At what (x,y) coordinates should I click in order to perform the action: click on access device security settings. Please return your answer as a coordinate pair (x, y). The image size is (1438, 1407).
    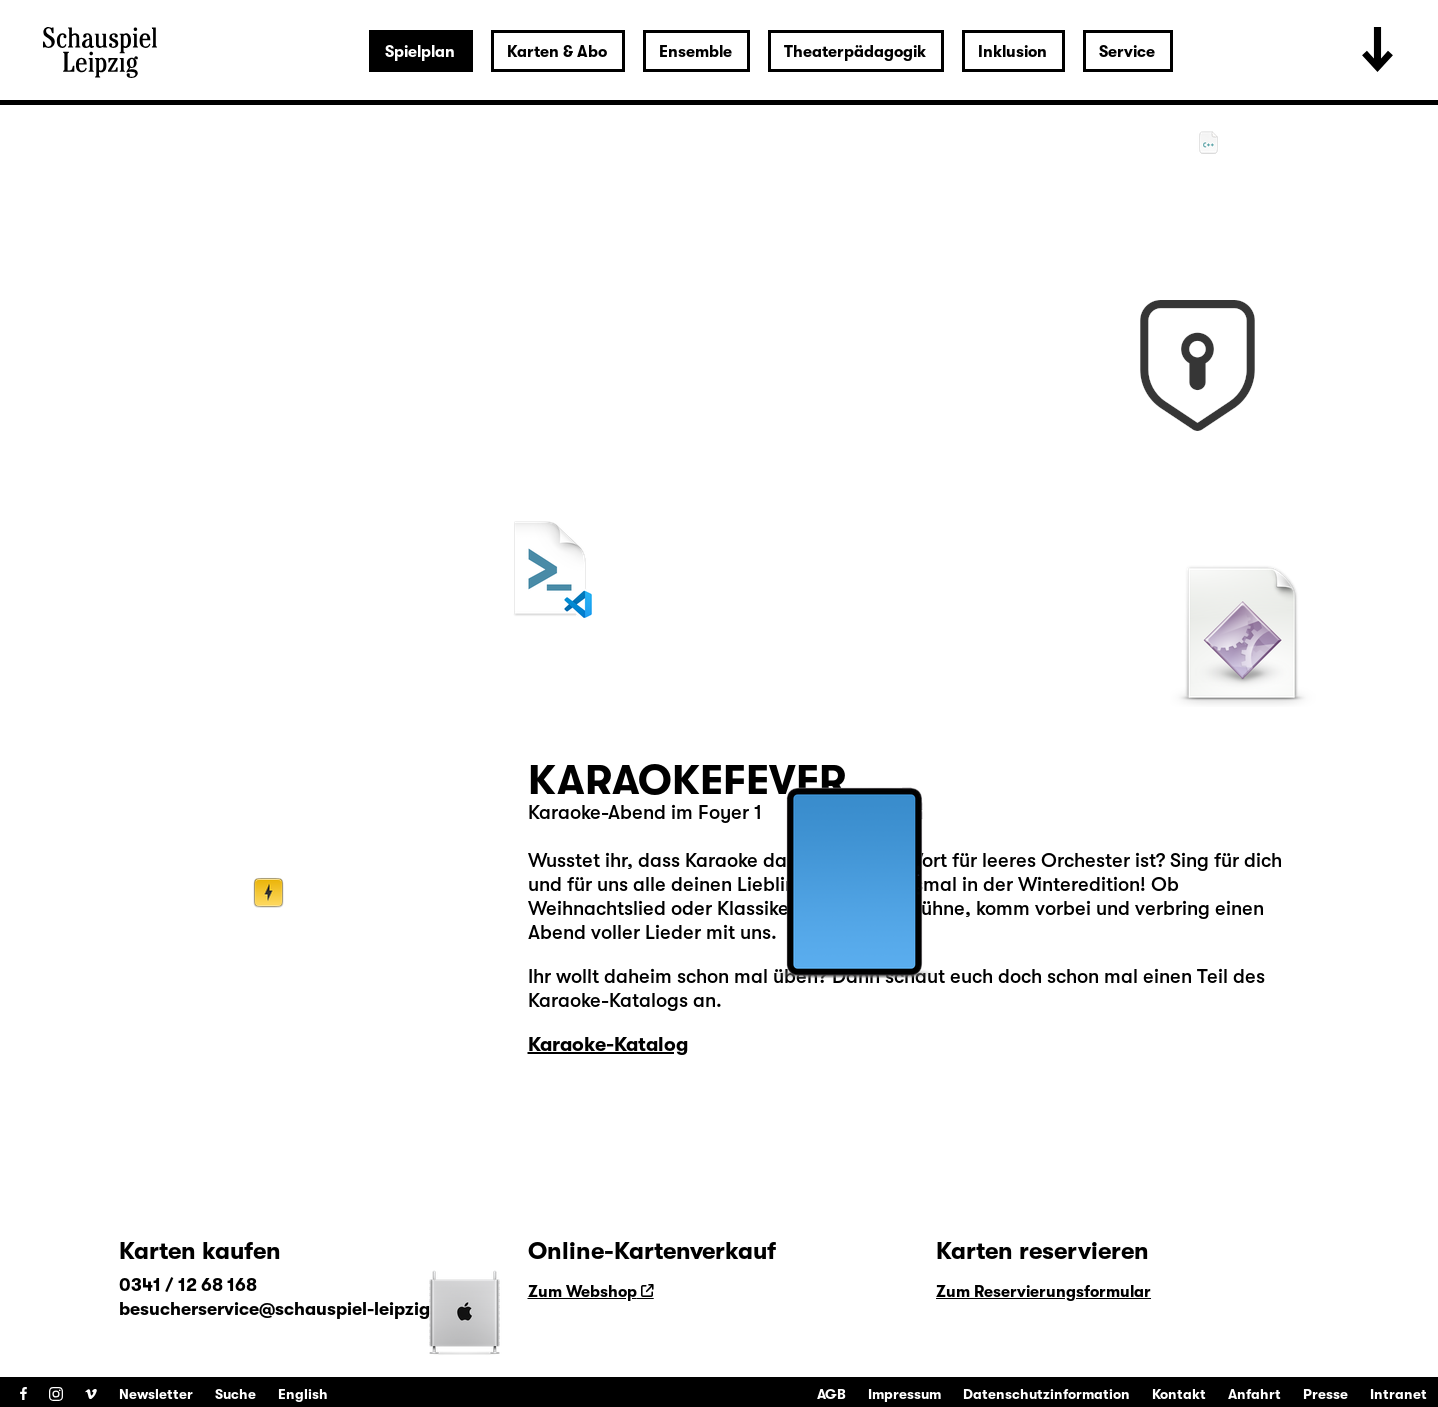
    Looking at the image, I should click on (1197, 365).